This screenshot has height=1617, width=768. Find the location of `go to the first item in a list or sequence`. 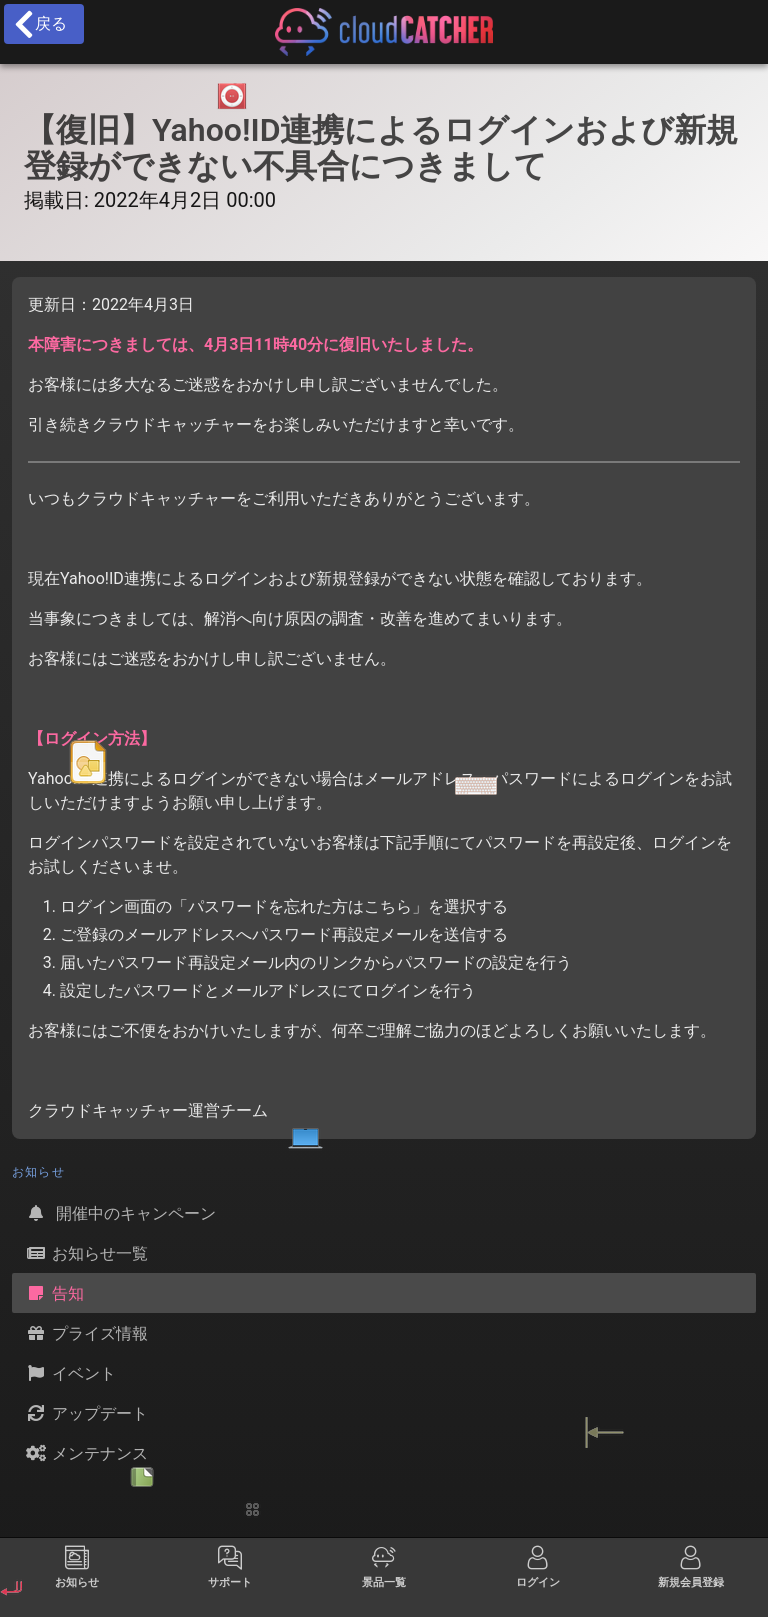

go to the first item in a list or sequence is located at coordinates (604, 1432).